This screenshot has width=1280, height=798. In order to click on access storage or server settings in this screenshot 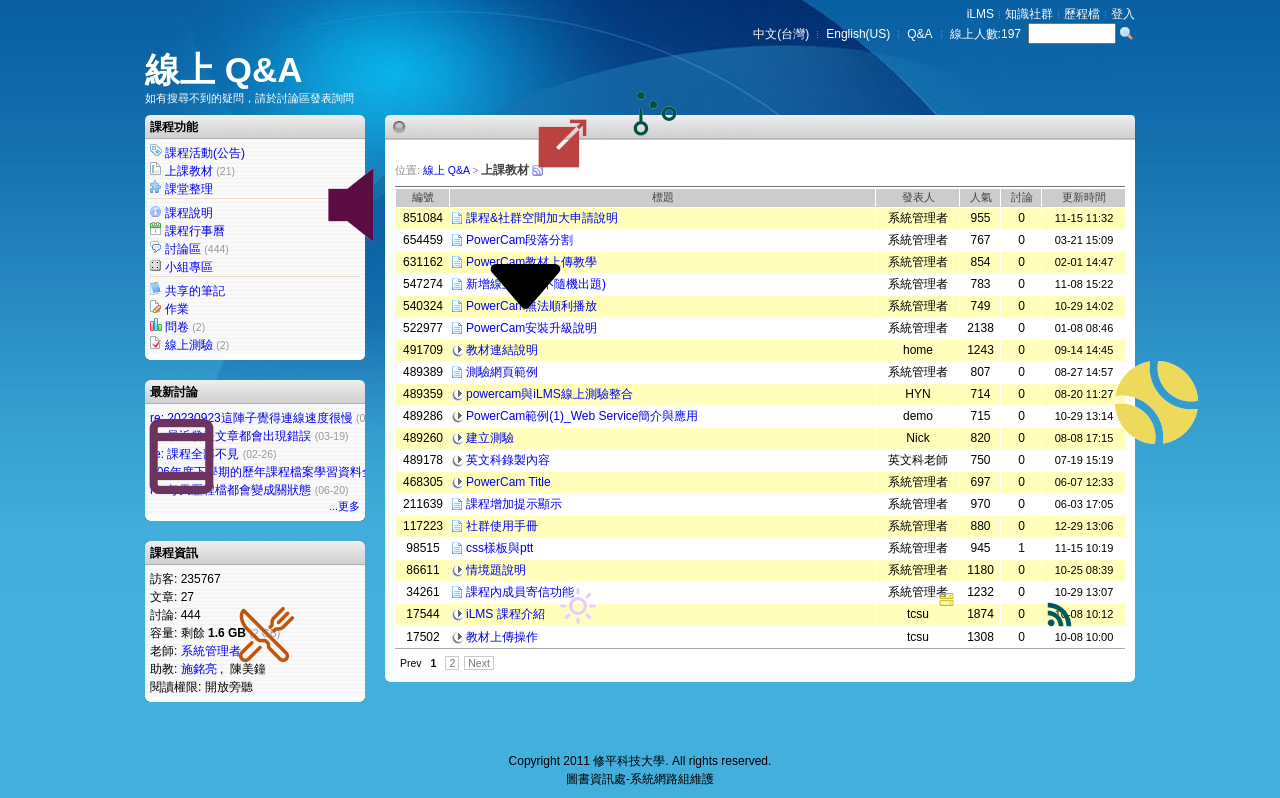, I will do `click(946, 599)`.